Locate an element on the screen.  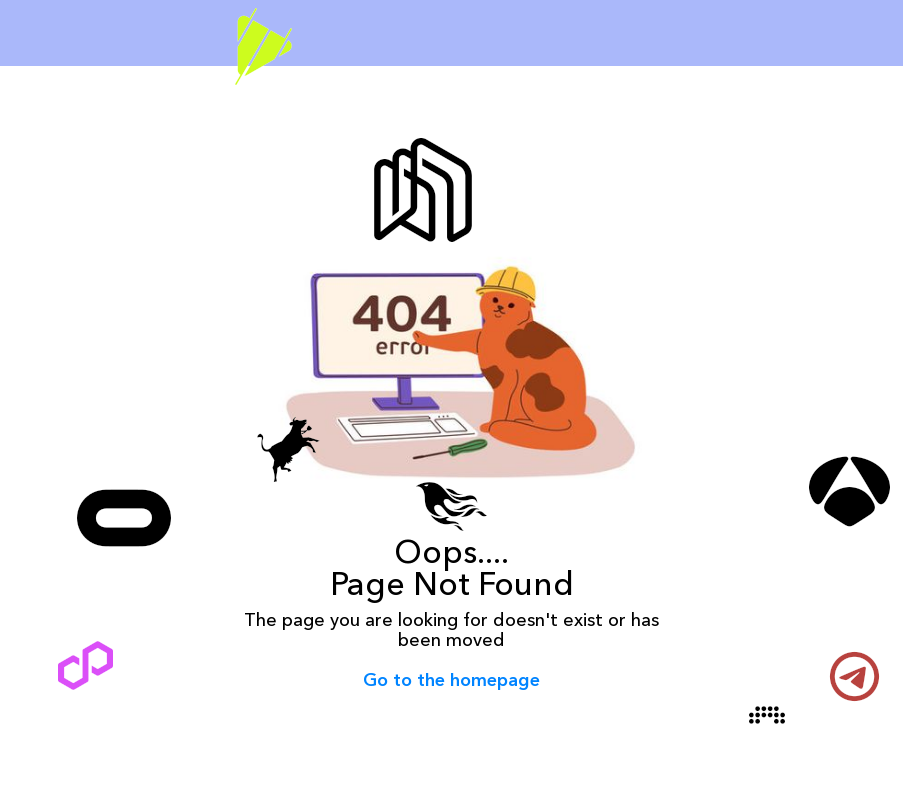
open Telegram messaging app is located at coordinates (854, 676).